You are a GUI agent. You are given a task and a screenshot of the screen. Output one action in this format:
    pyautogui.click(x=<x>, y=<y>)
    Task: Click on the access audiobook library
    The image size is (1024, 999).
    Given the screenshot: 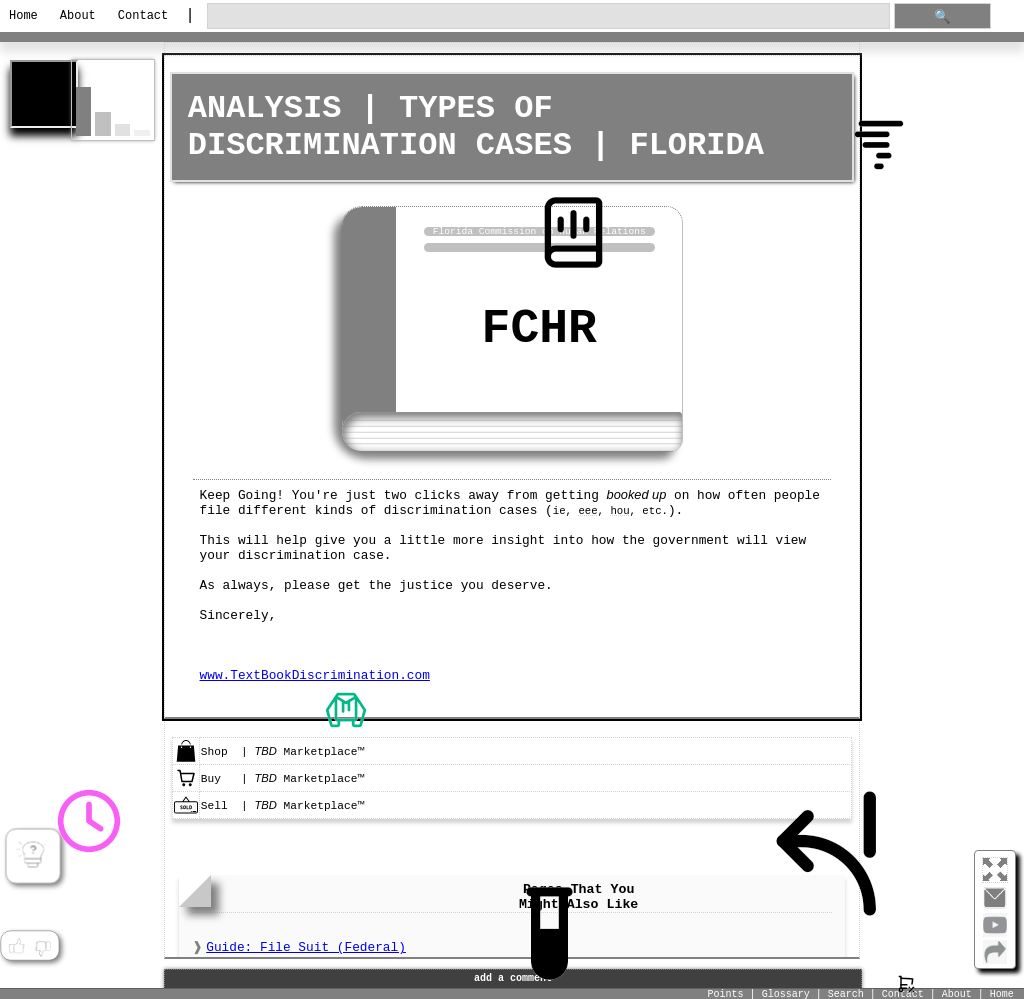 What is the action you would take?
    pyautogui.click(x=573, y=232)
    